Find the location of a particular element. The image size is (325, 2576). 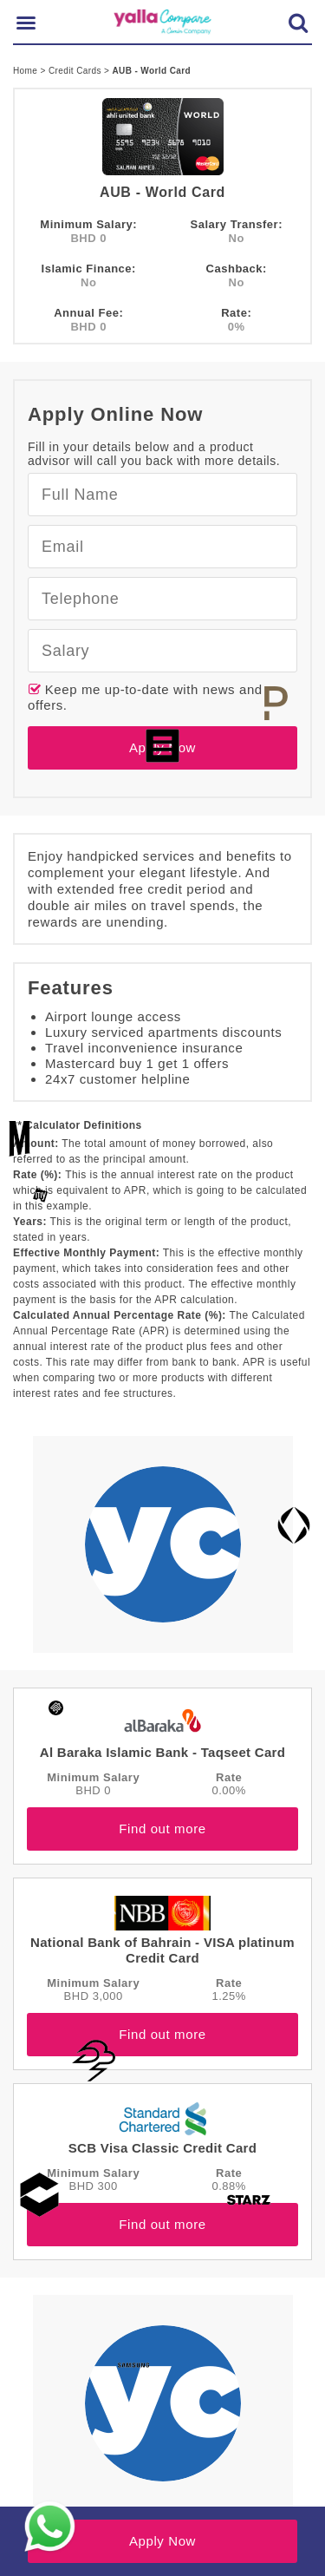

ethereum name service (ENS) logo is located at coordinates (294, 1525).